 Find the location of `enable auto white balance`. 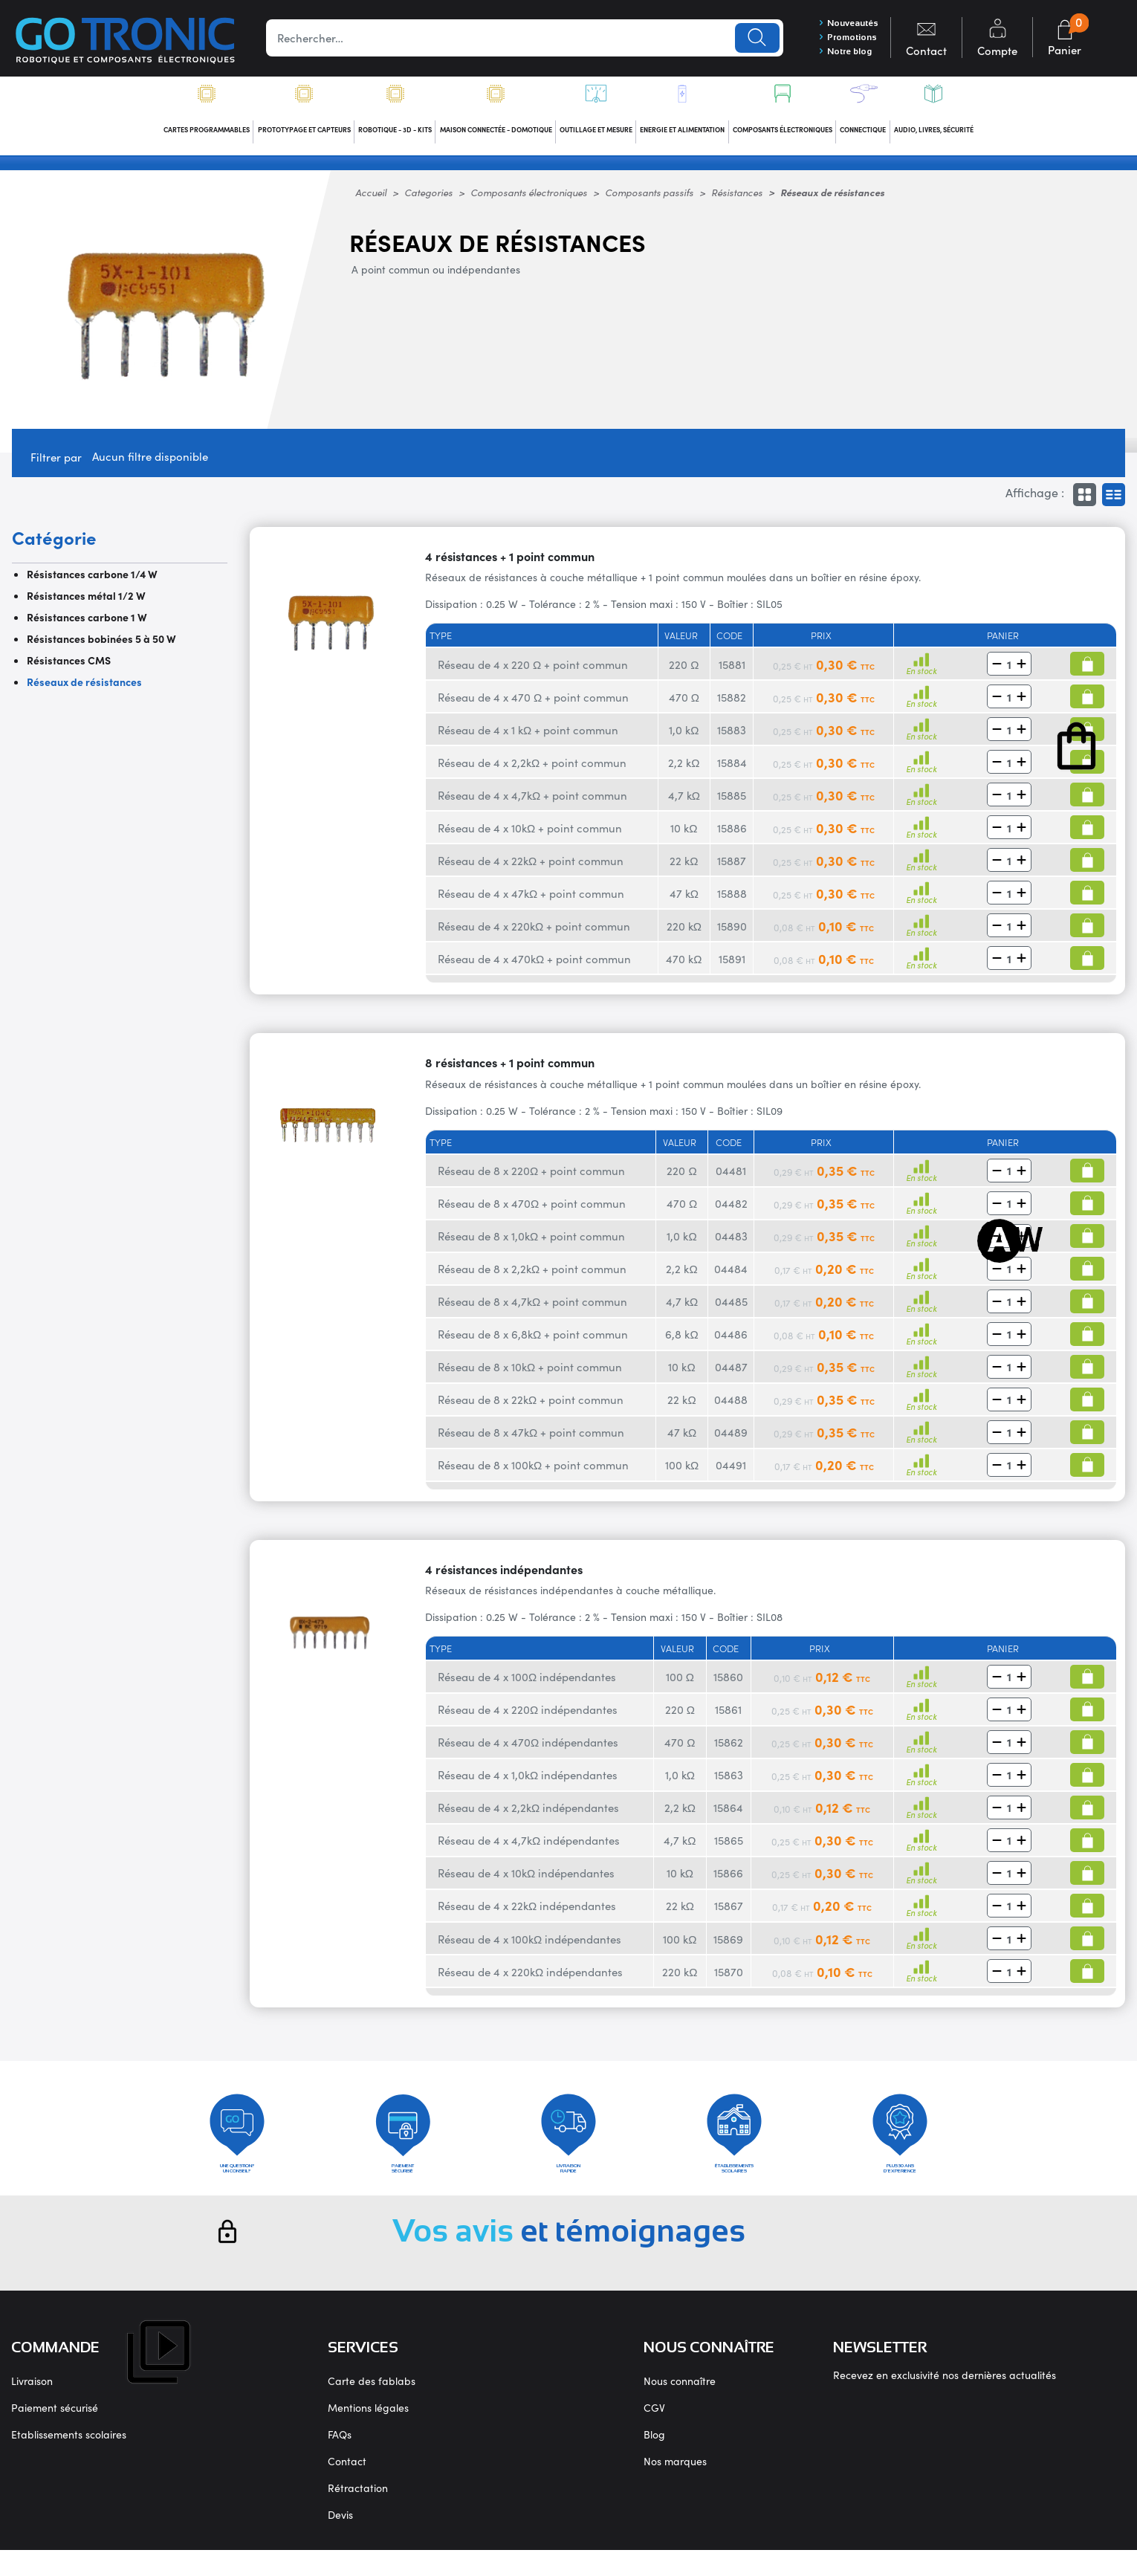

enable auto white balance is located at coordinates (1010, 1240).